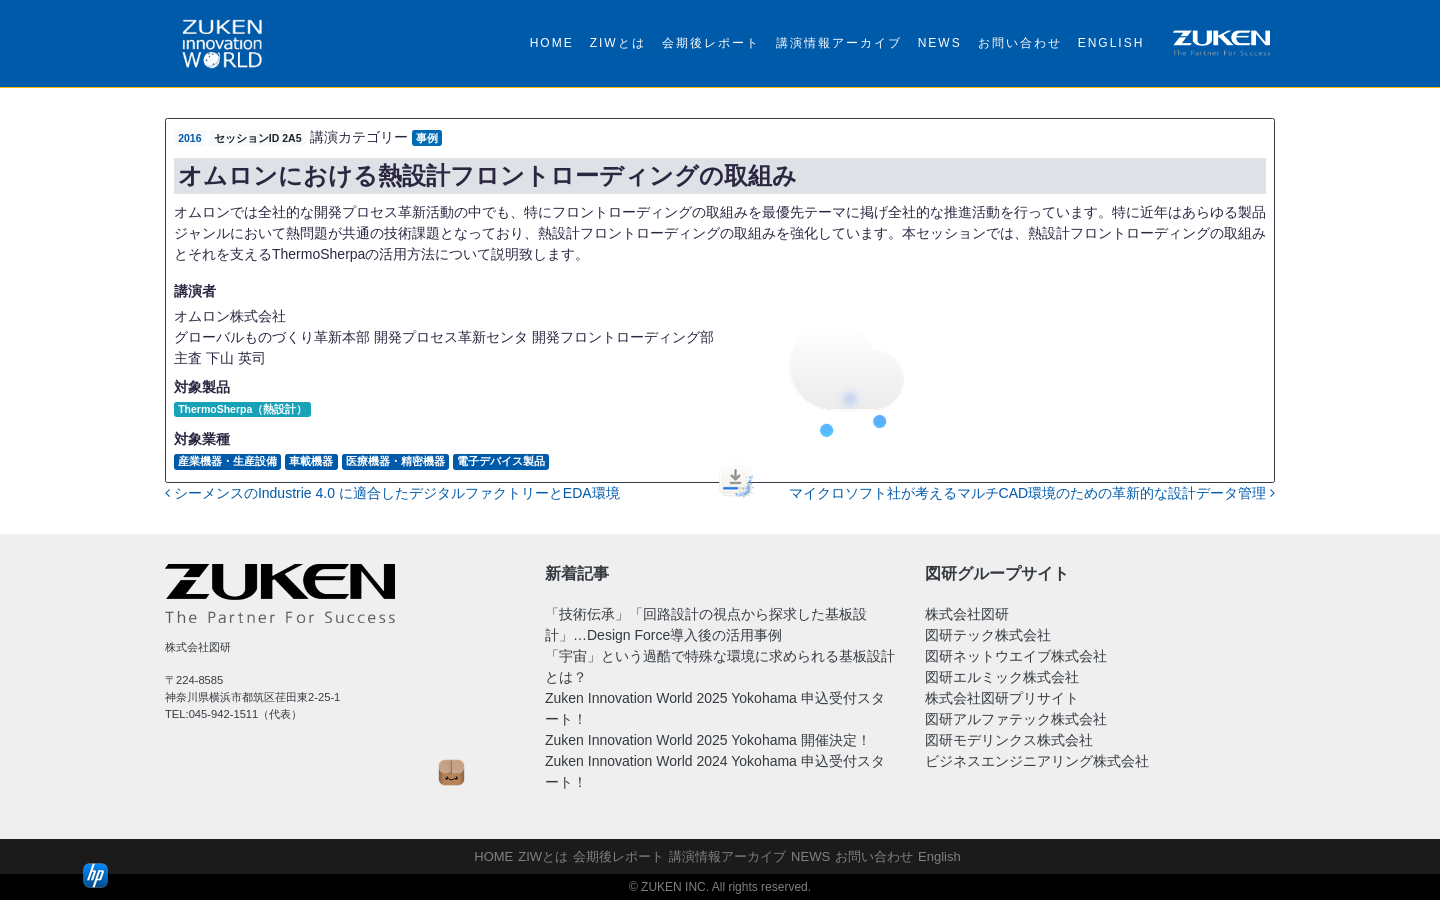 This screenshot has height=900, width=1440. I want to click on indicates hail weather conditions, so click(846, 379).